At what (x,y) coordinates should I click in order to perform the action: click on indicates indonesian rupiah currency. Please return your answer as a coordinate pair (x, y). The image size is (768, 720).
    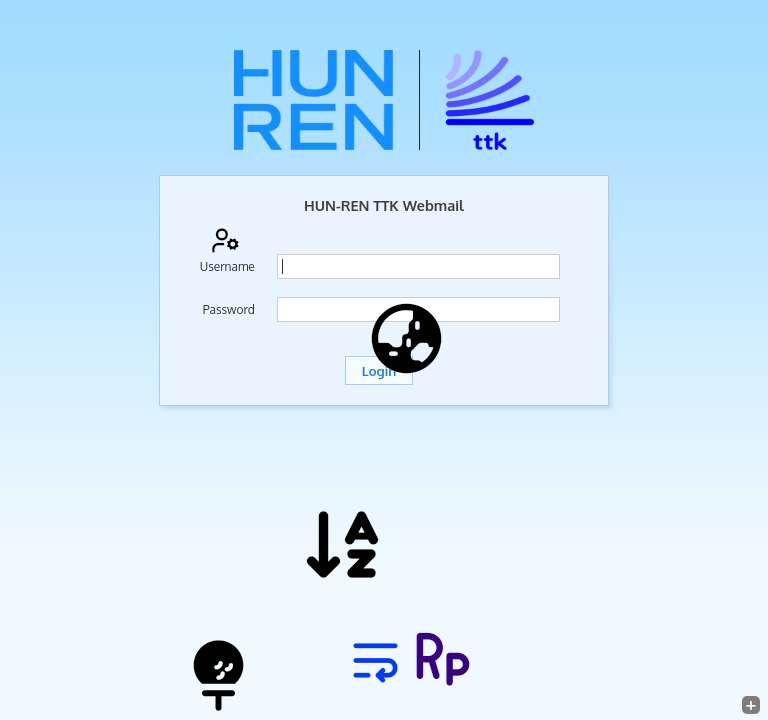
    Looking at the image, I should click on (443, 656).